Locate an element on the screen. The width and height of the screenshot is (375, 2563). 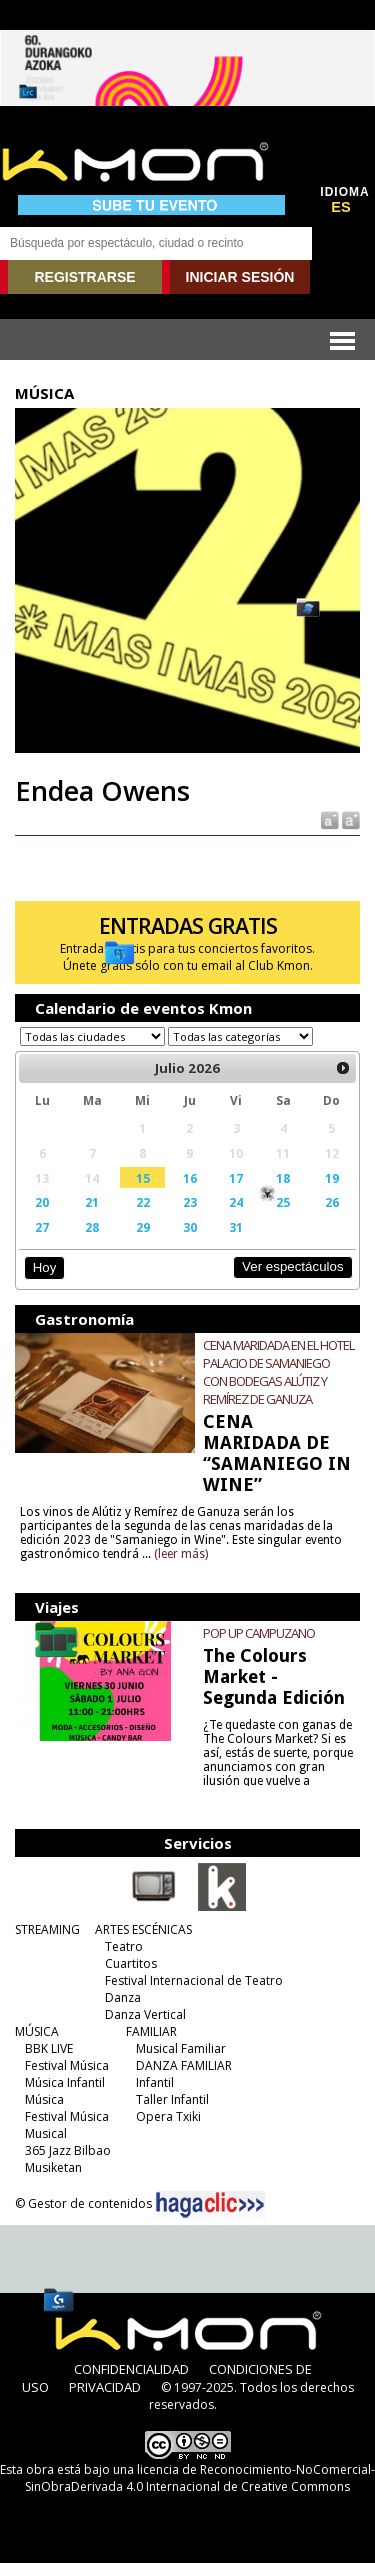
folder containing NVMe SSD storage files is located at coordinates (57, 1641).